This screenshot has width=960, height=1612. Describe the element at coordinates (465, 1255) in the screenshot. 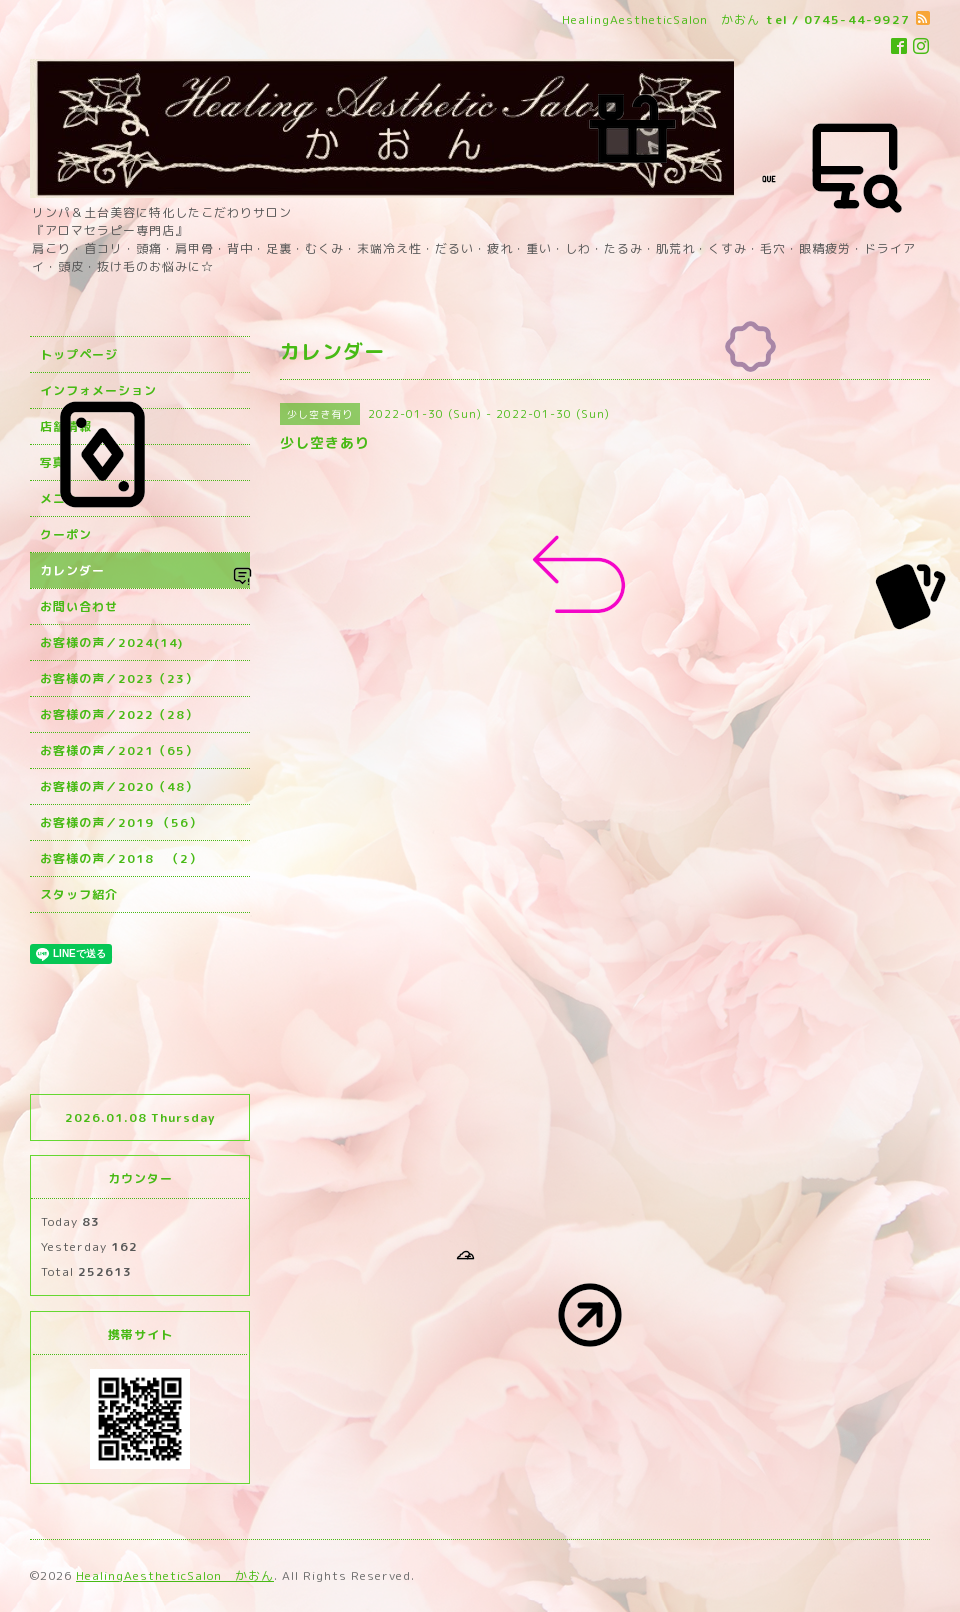

I see `cloudflare services or settings` at that location.